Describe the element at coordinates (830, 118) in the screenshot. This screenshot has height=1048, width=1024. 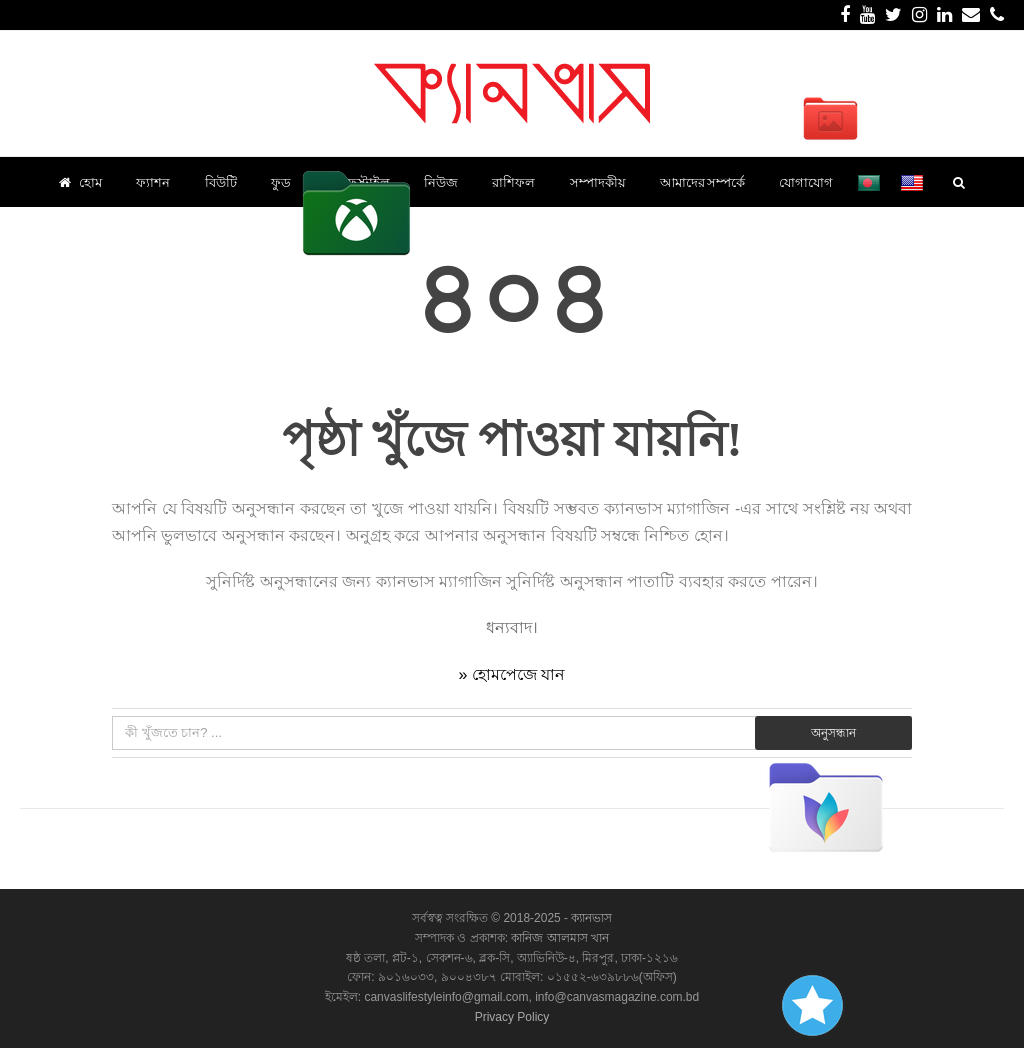
I see `open your images folder` at that location.